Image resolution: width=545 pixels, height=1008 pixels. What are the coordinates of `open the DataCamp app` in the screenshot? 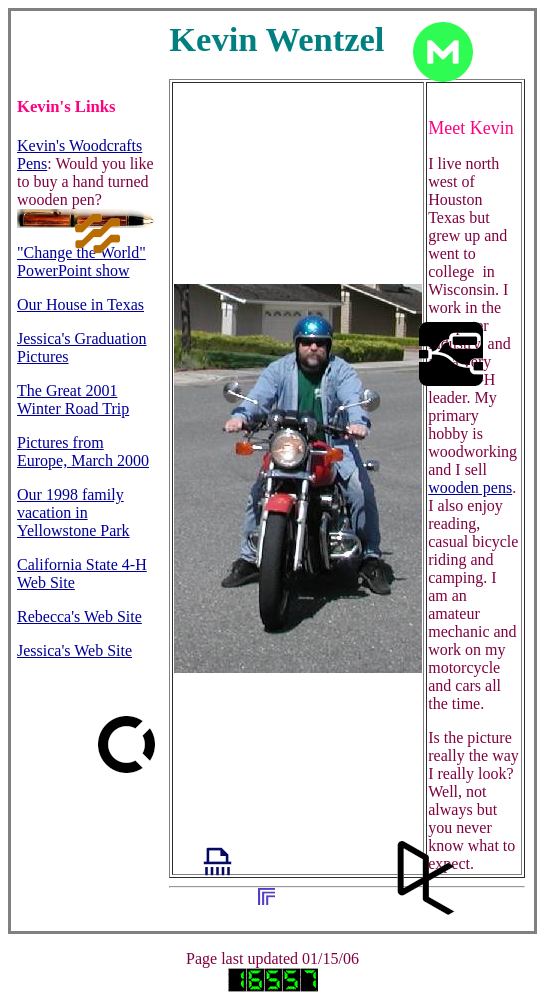 It's located at (426, 878).